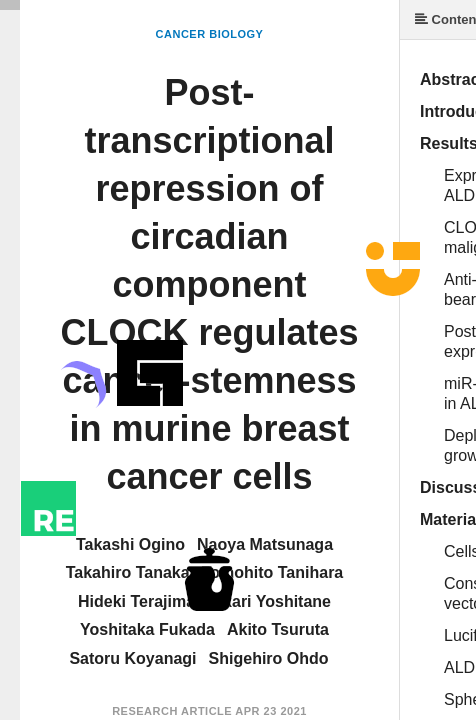  What do you see at coordinates (393, 269) in the screenshot?
I see `open the NiceHash cryptocurrency mining app` at bounding box center [393, 269].